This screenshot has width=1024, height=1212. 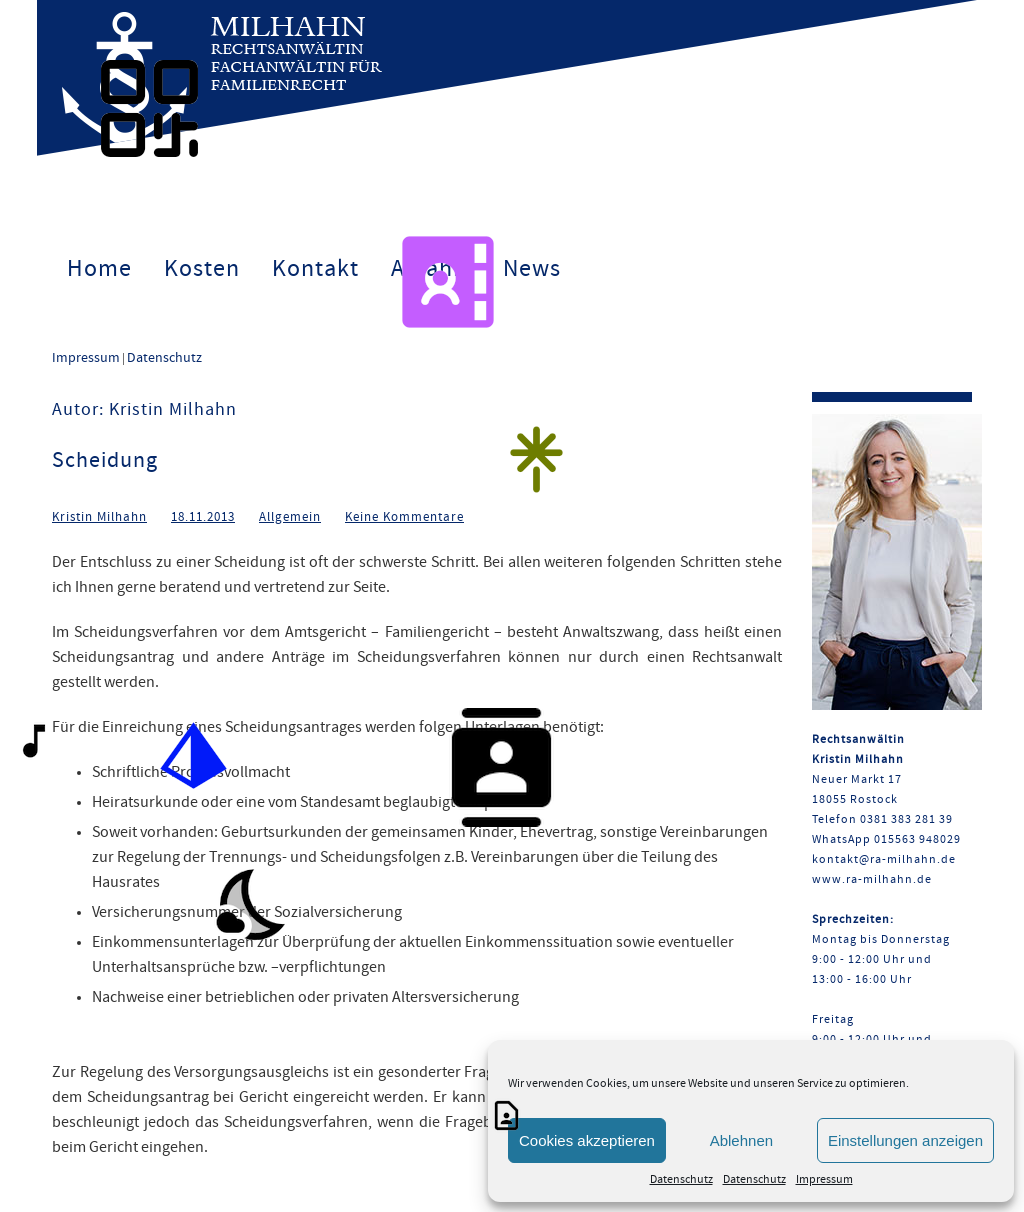 I want to click on access 3D modeling or rendering tools, so click(x=193, y=755).